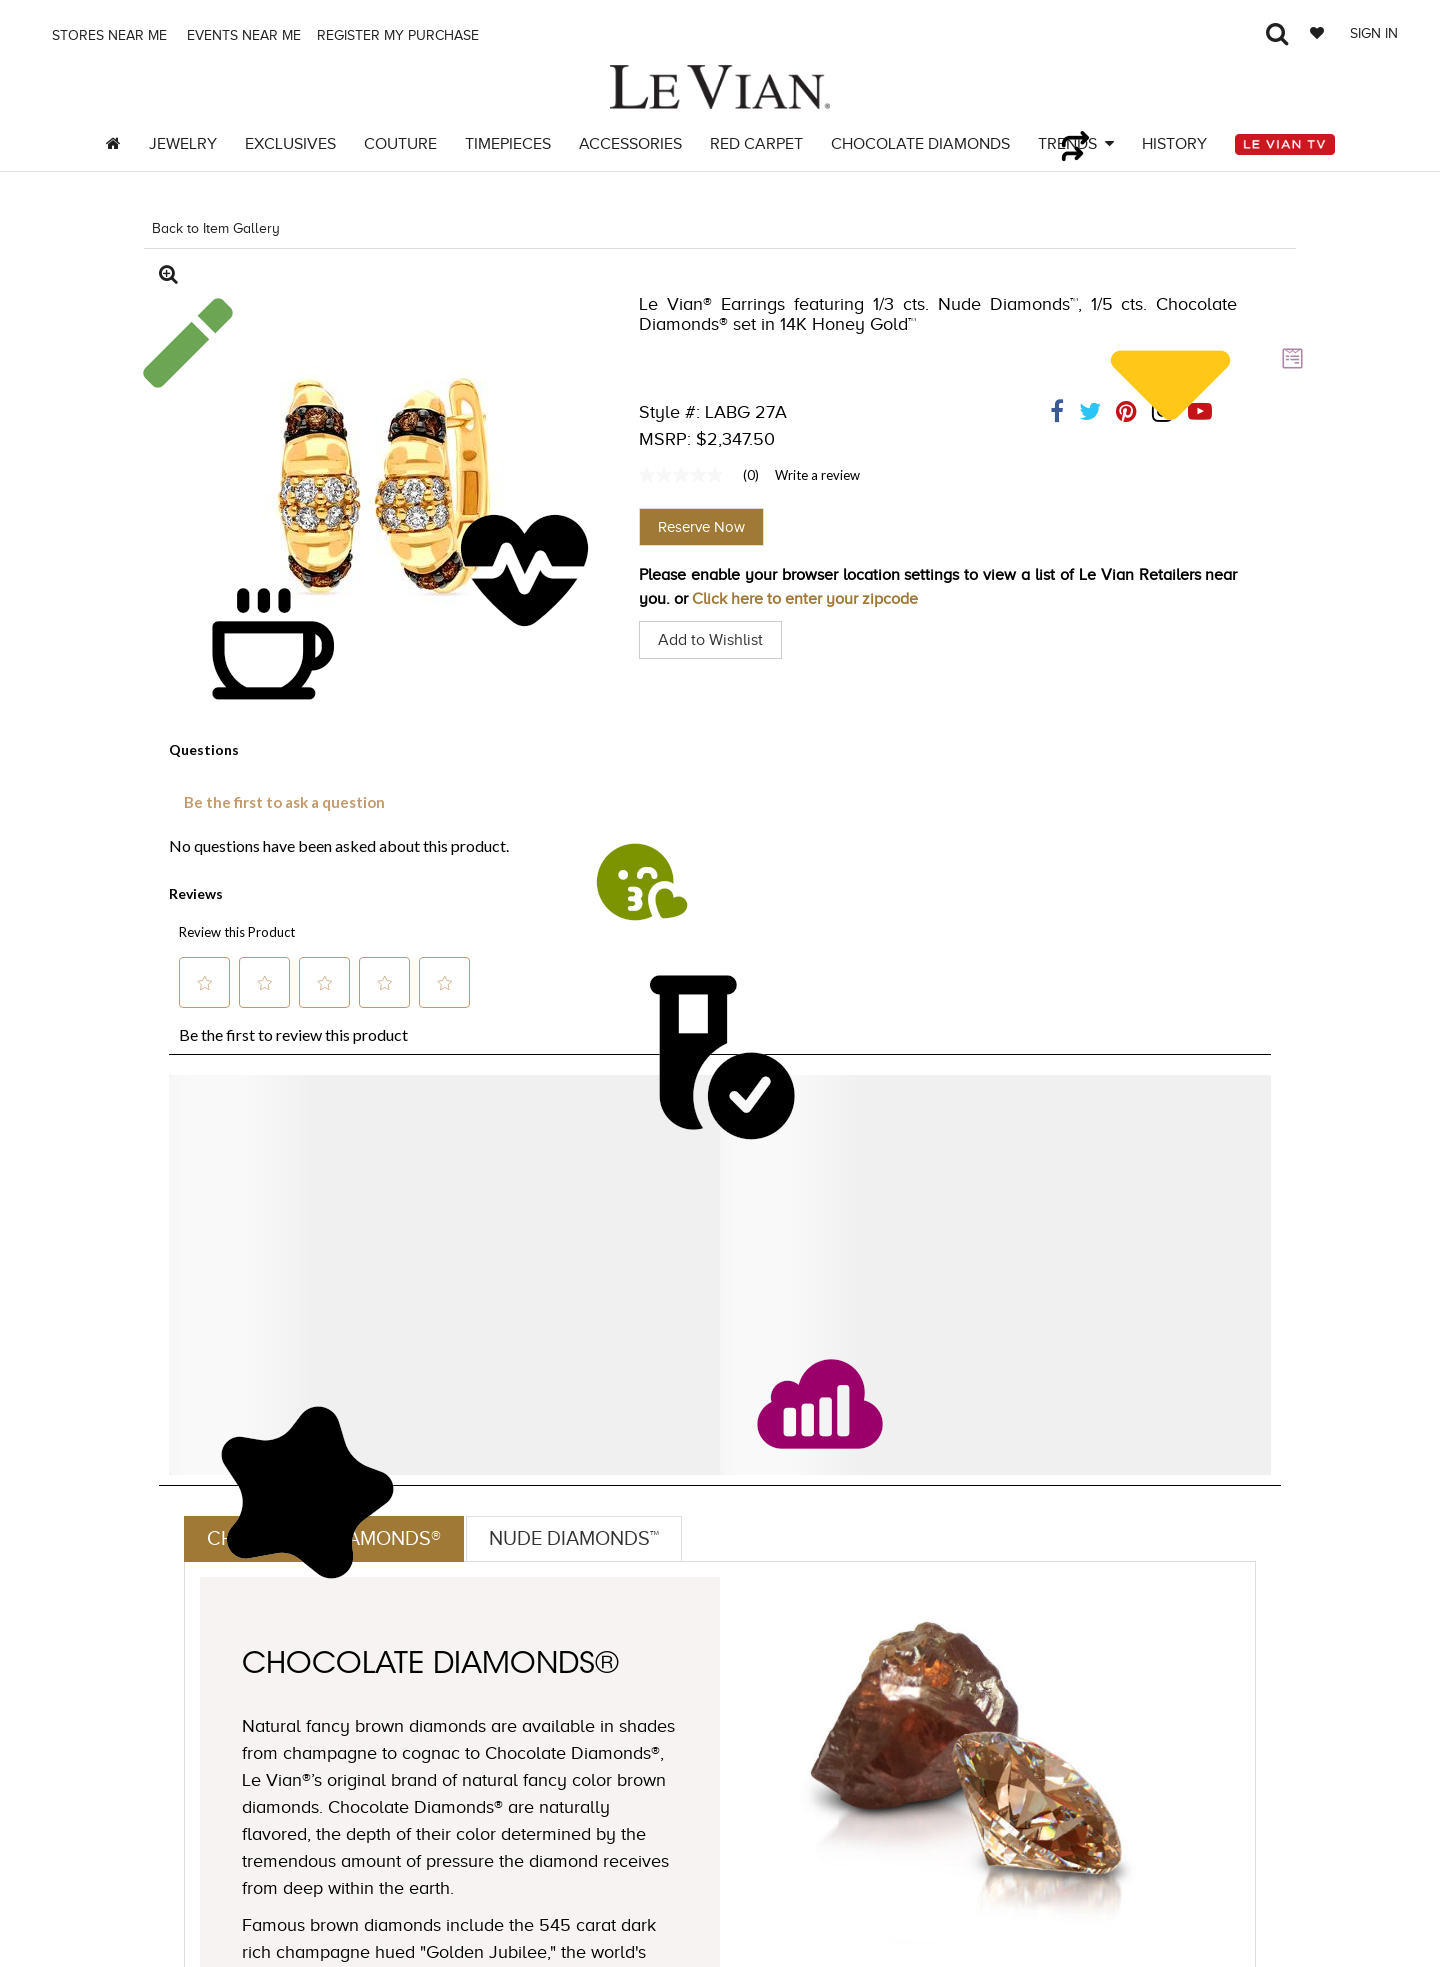 This screenshot has height=1967, width=1440. What do you see at coordinates (524, 570) in the screenshot?
I see `view health or fitness tracking data` at bounding box center [524, 570].